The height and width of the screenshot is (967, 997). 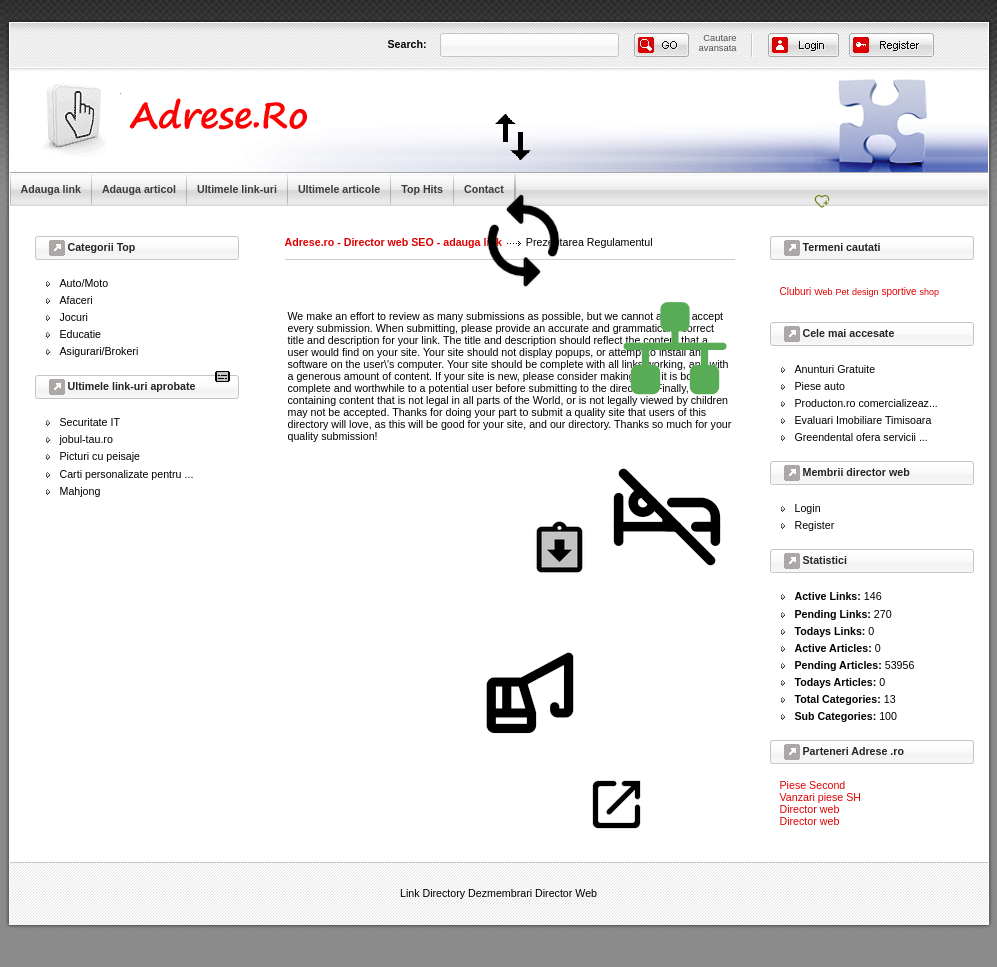 What do you see at coordinates (667, 517) in the screenshot?
I see `no sleeping accommodations available` at bounding box center [667, 517].